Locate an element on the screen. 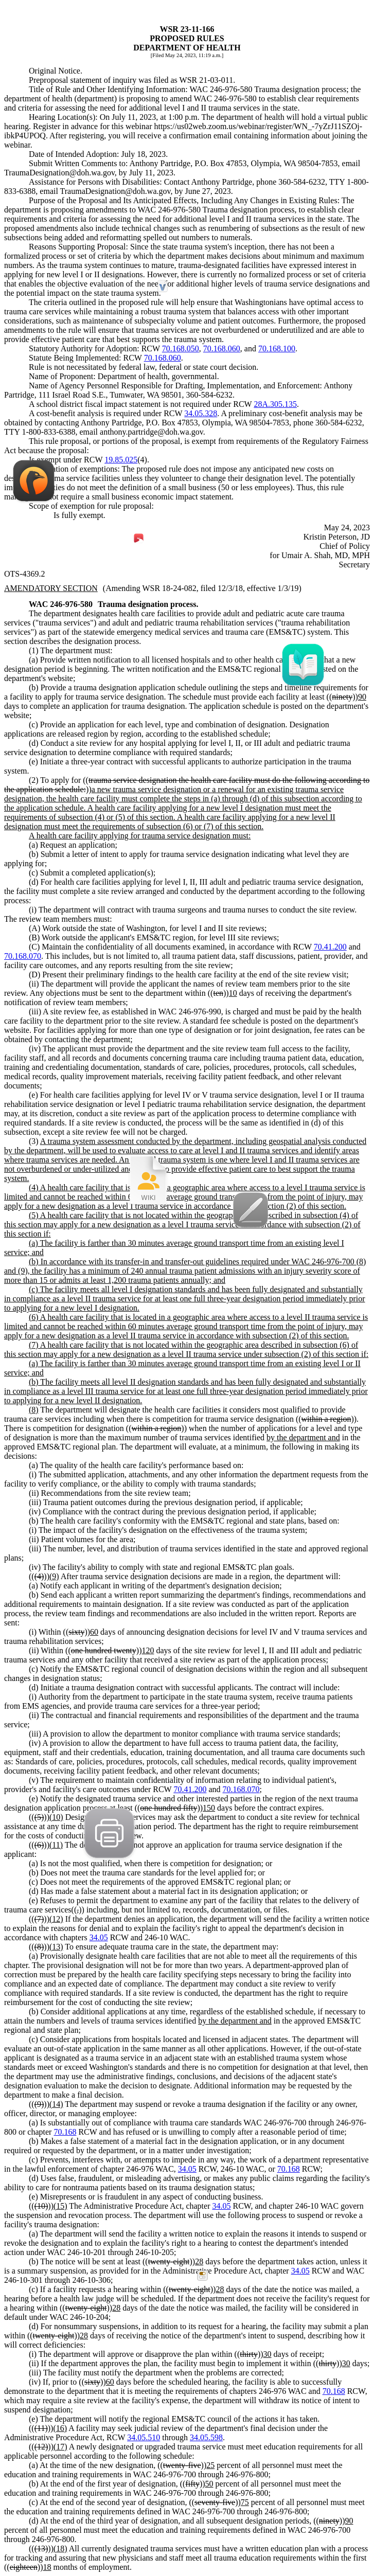  open Pages for document editing is located at coordinates (251, 1210).